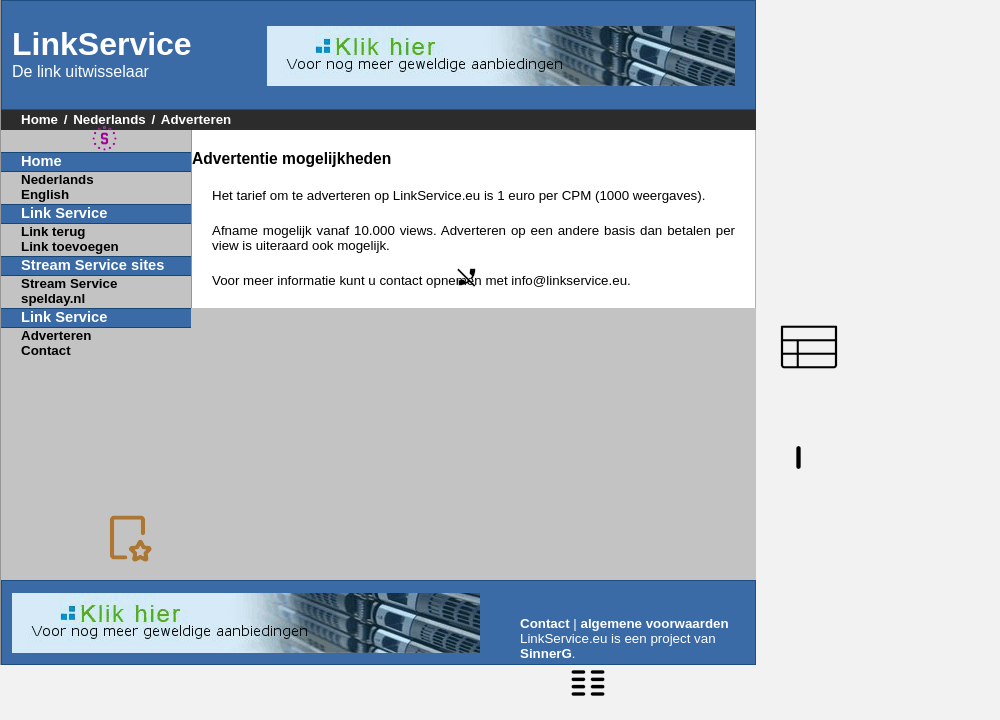 Image resolution: width=1000 pixels, height=720 pixels. I want to click on mark tablet as favorite device, so click(127, 537).